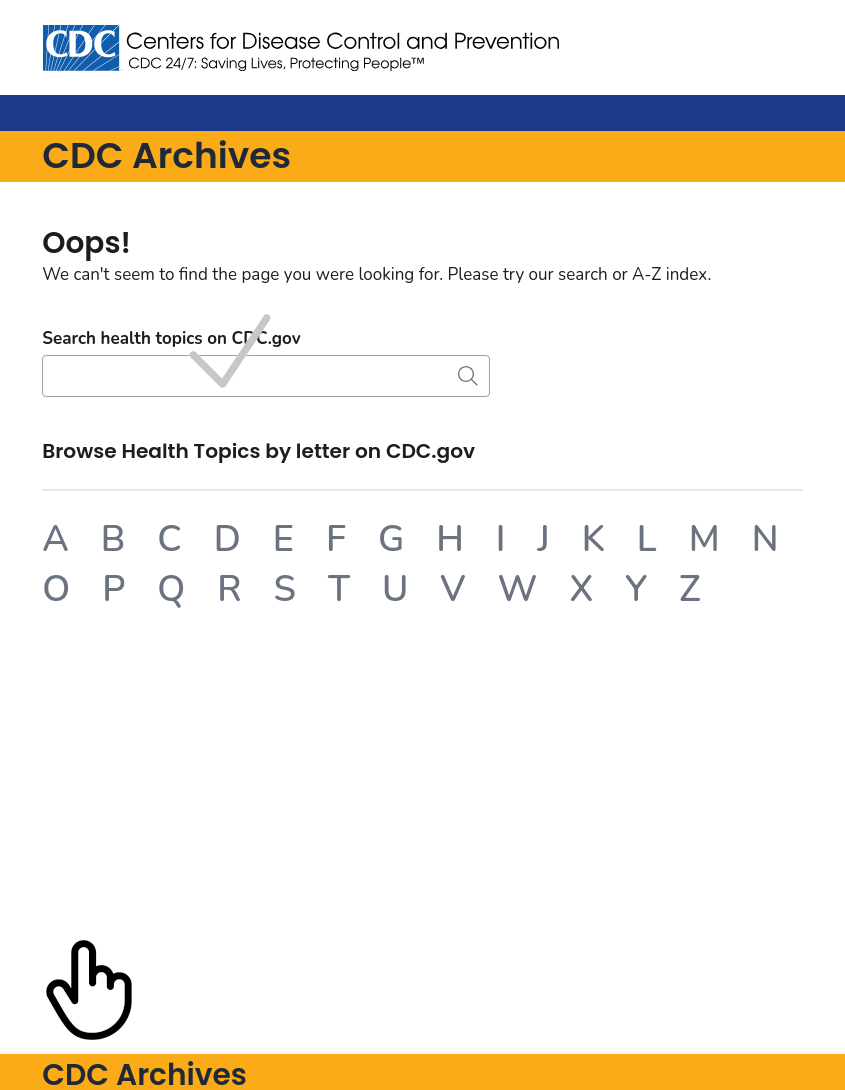 This screenshot has height=1090, width=845. I want to click on tap or click to interact with an element, so click(89, 990).